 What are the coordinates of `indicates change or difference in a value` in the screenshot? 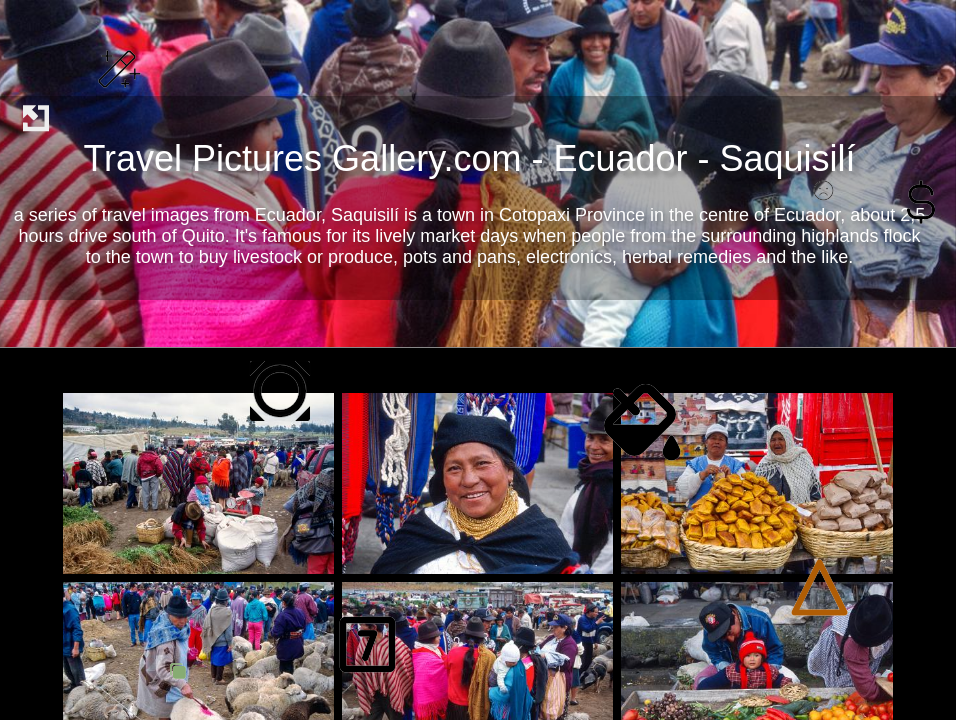 It's located at (819, 587).